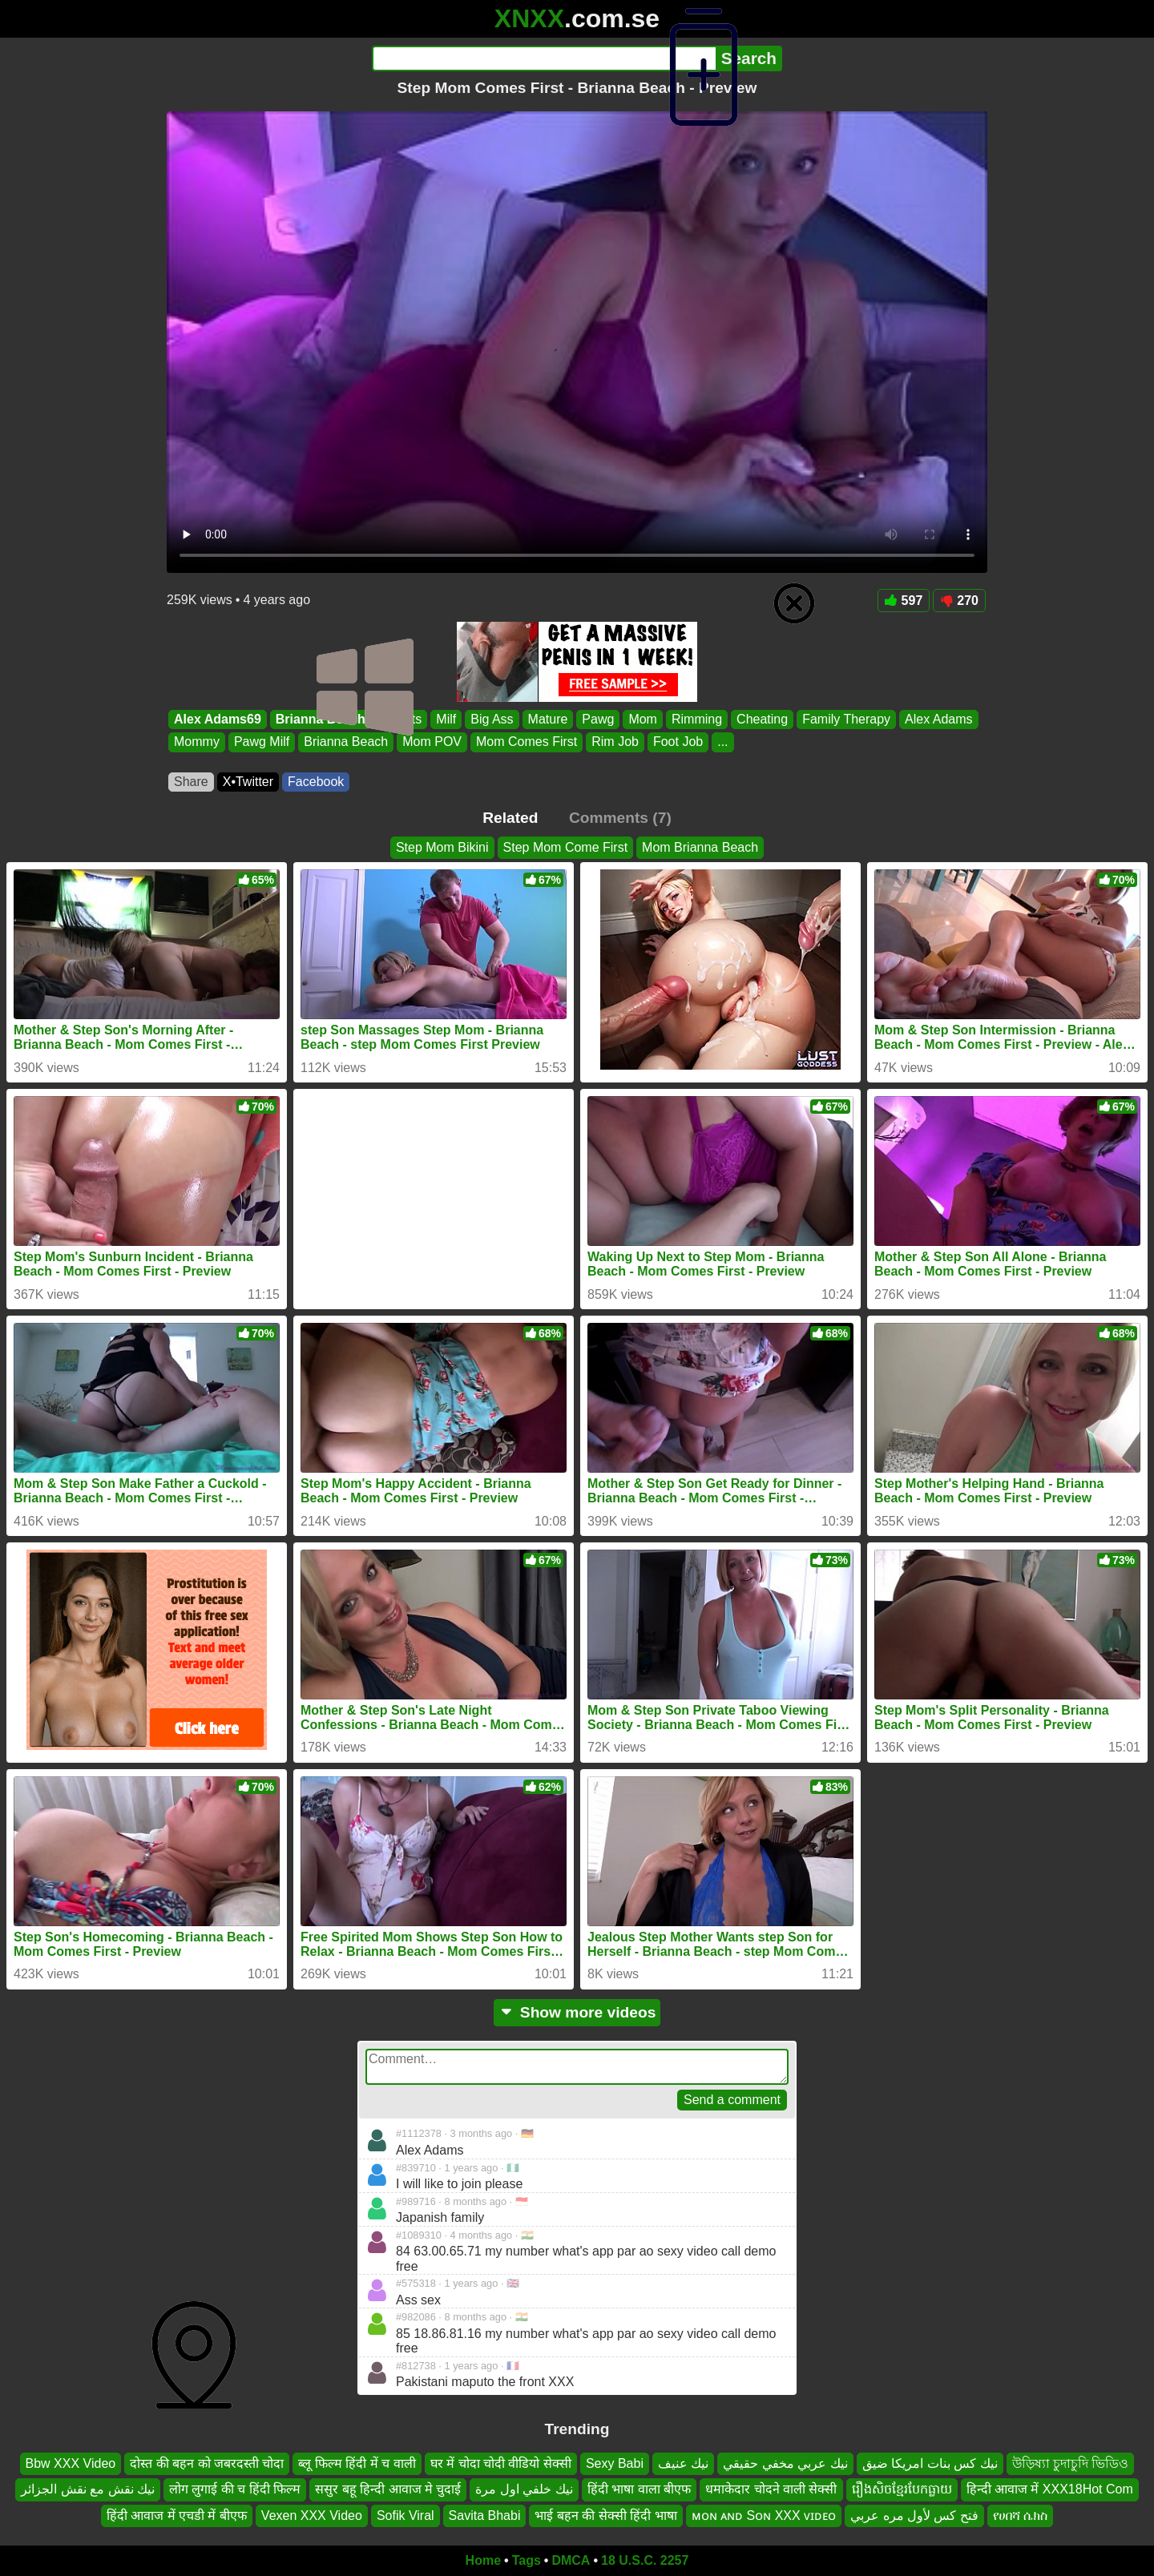 Image resolution: width=1154 pixels, height=2576 pixels. What do you see at coordinates (704, 69) in the screenshot?
I see `add a new battery or power source` at bounding box center [704, 69].